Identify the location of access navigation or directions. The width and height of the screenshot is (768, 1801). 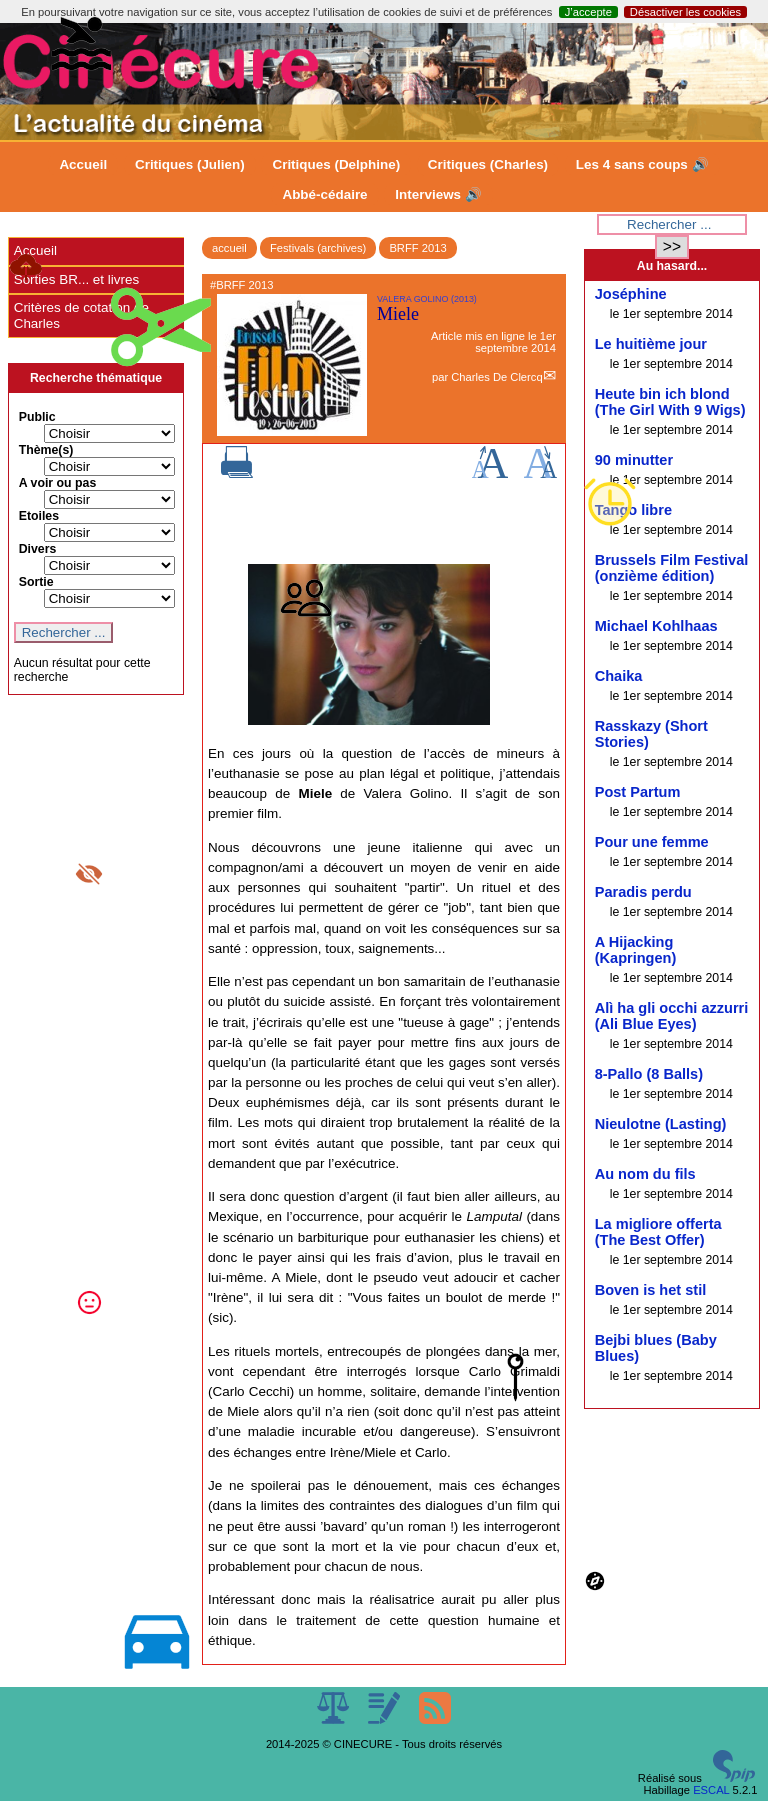
(595, 1581).